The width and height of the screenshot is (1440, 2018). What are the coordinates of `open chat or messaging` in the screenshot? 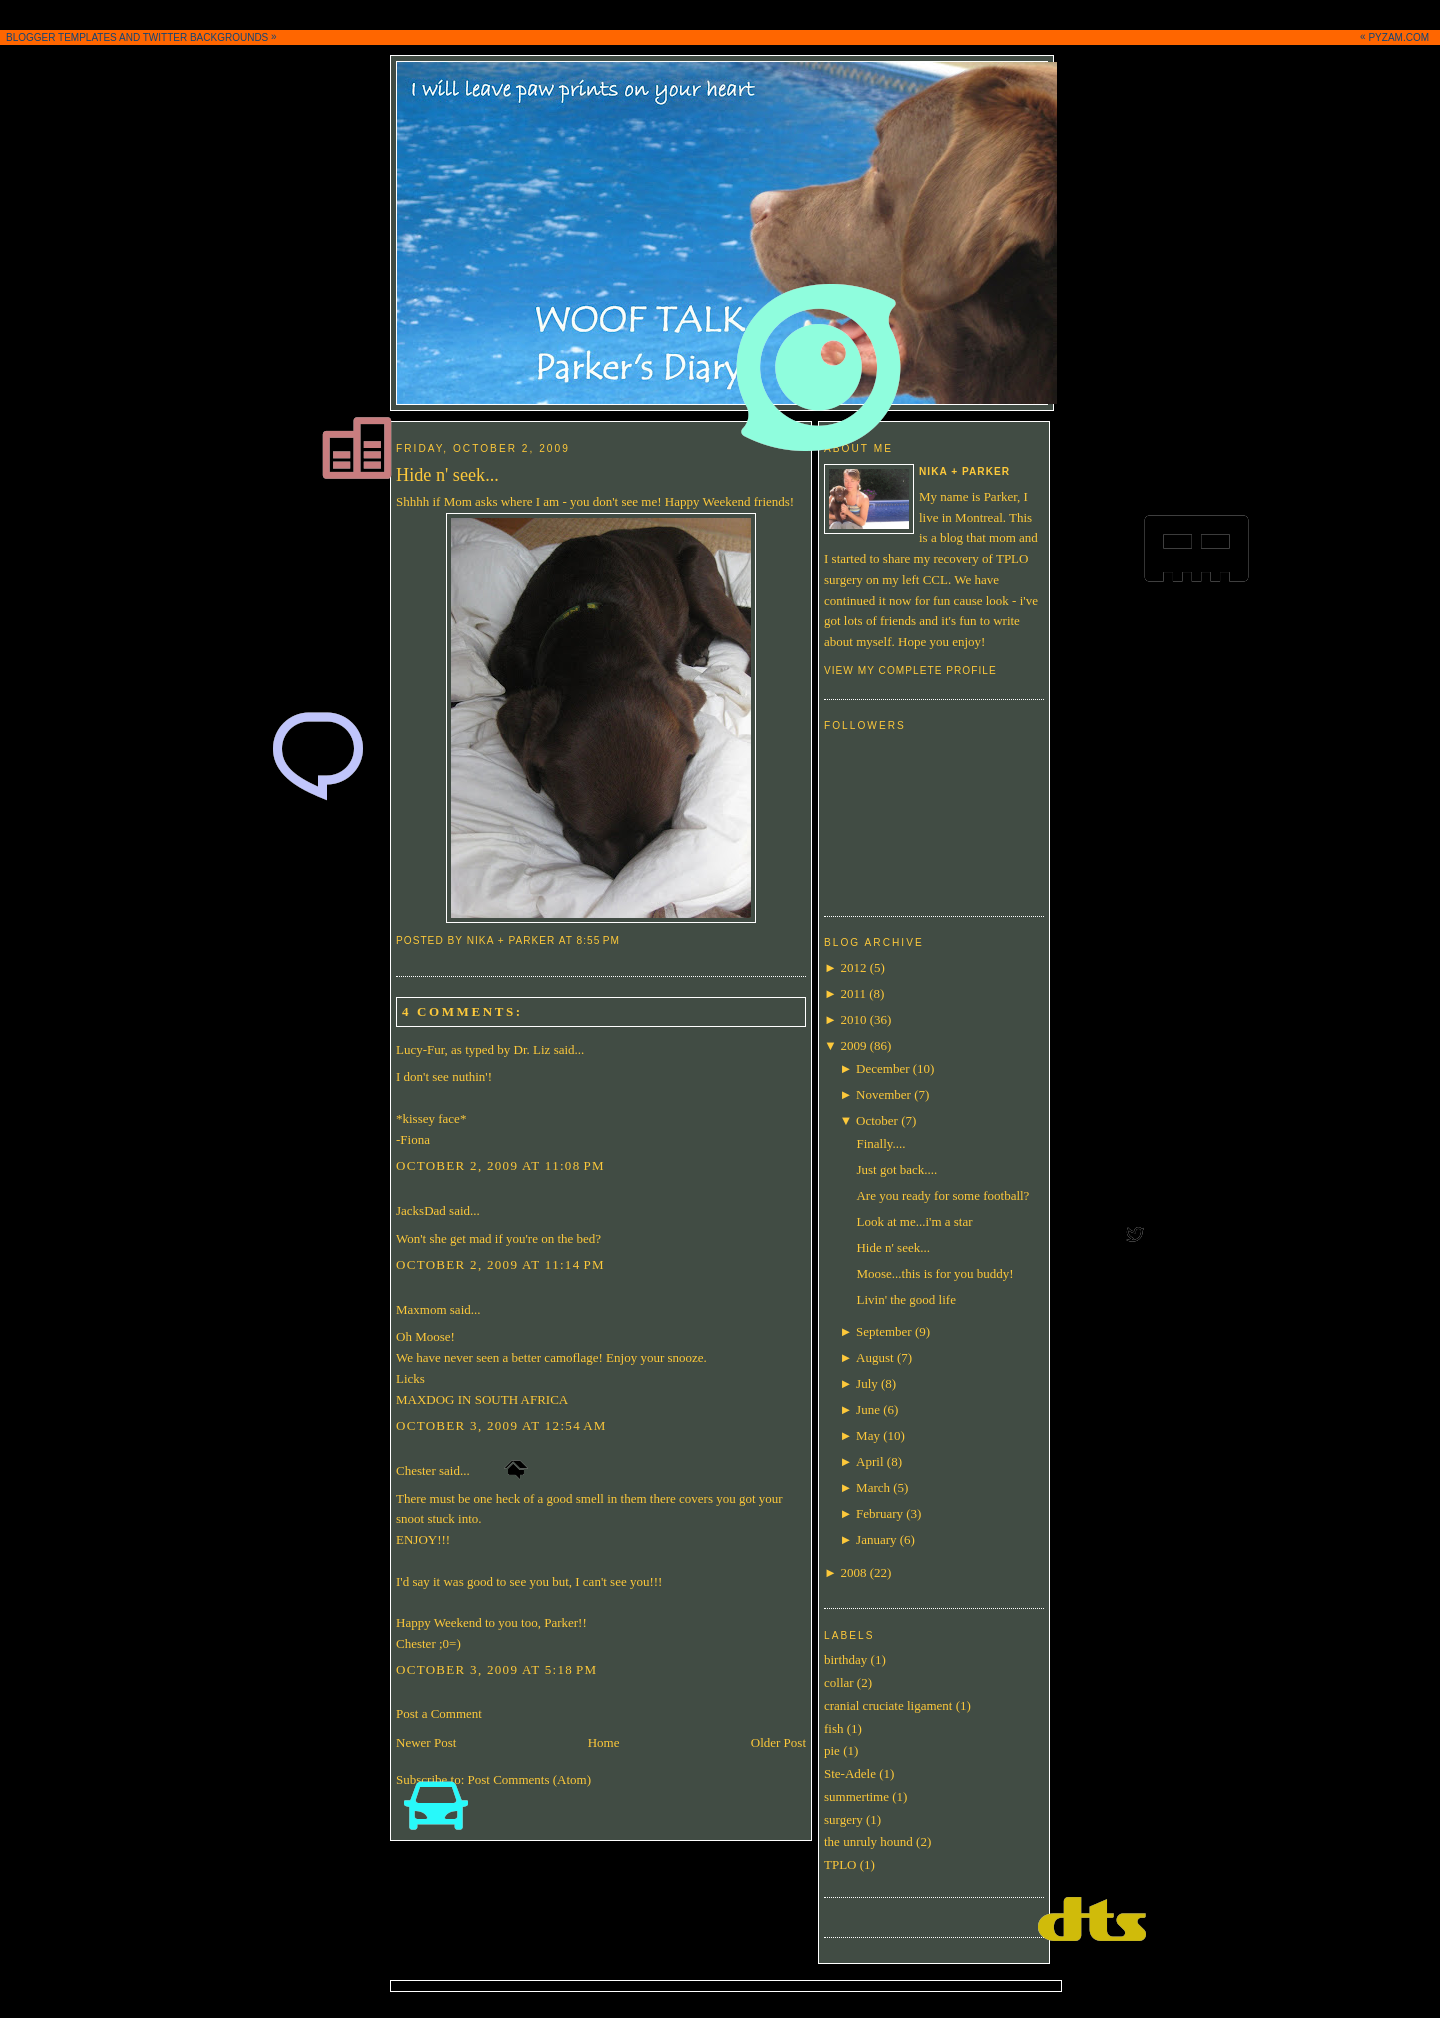 It's located at (318, 753).